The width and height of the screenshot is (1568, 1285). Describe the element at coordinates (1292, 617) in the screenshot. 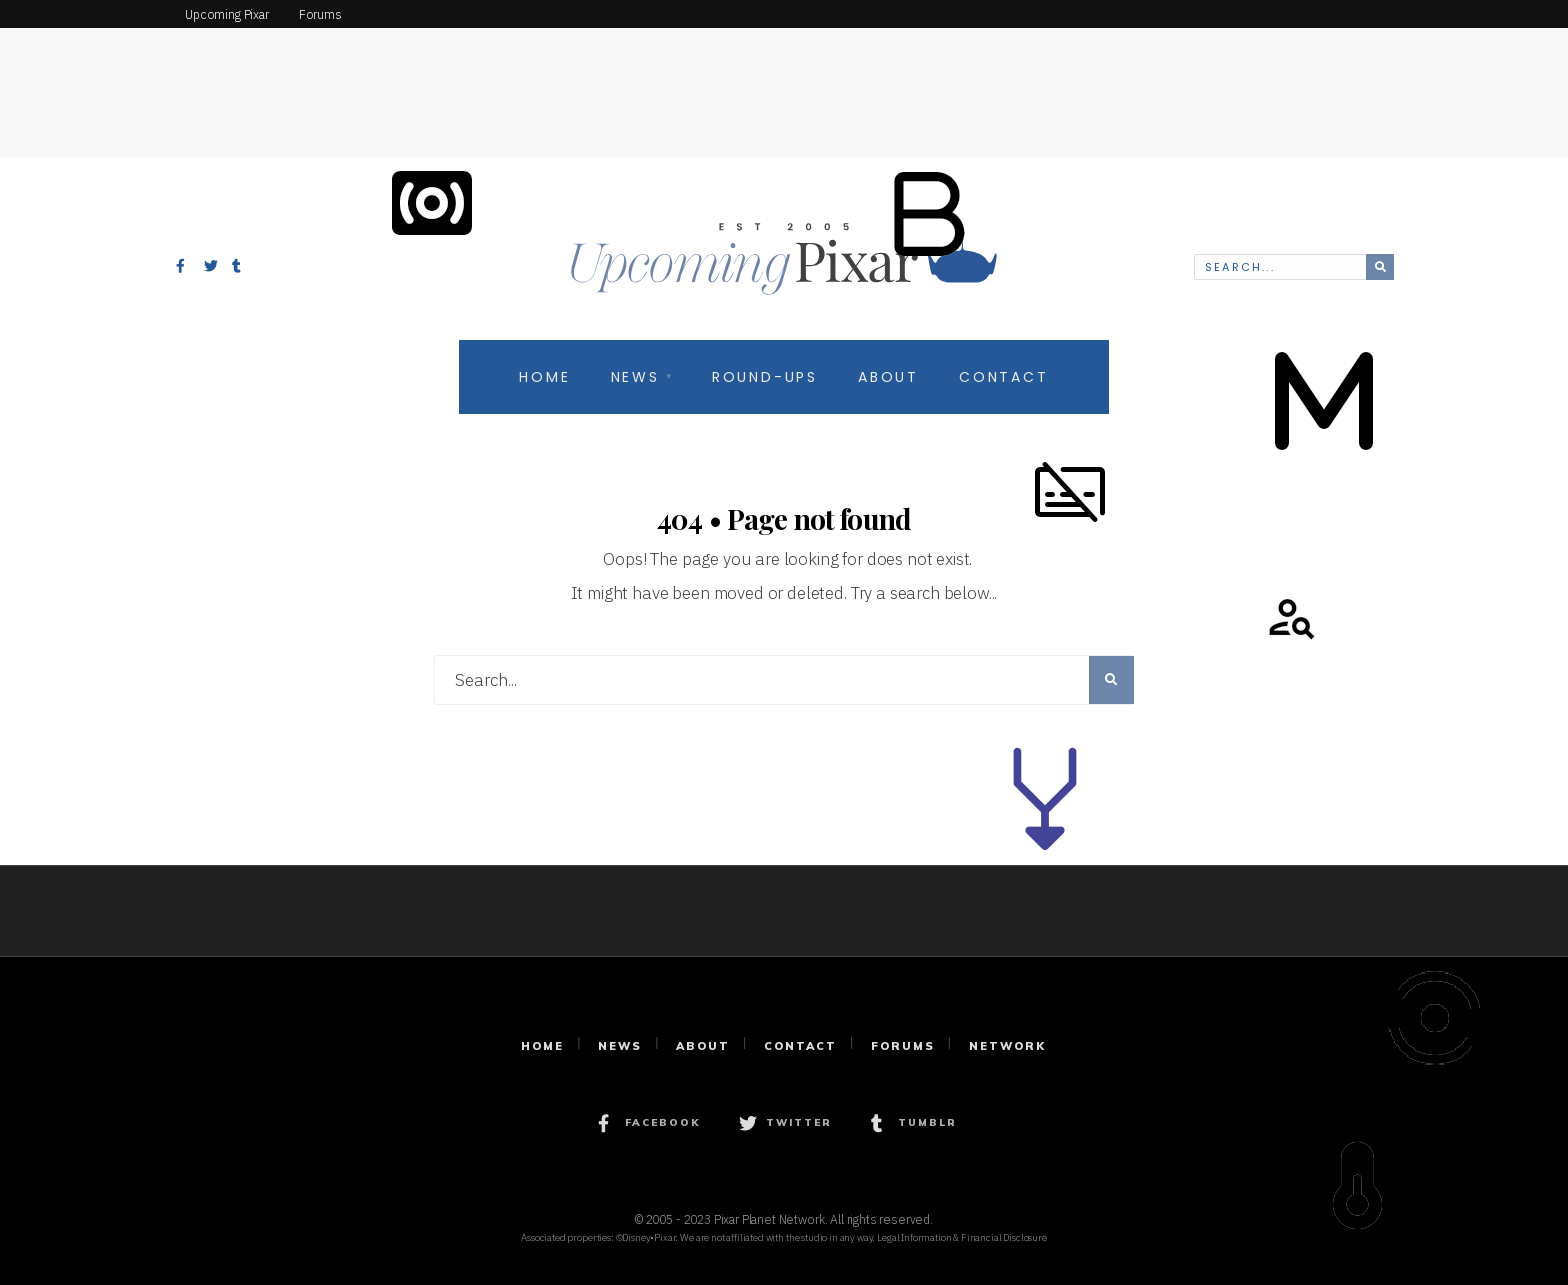

I see `search for a person or contact` at that location.